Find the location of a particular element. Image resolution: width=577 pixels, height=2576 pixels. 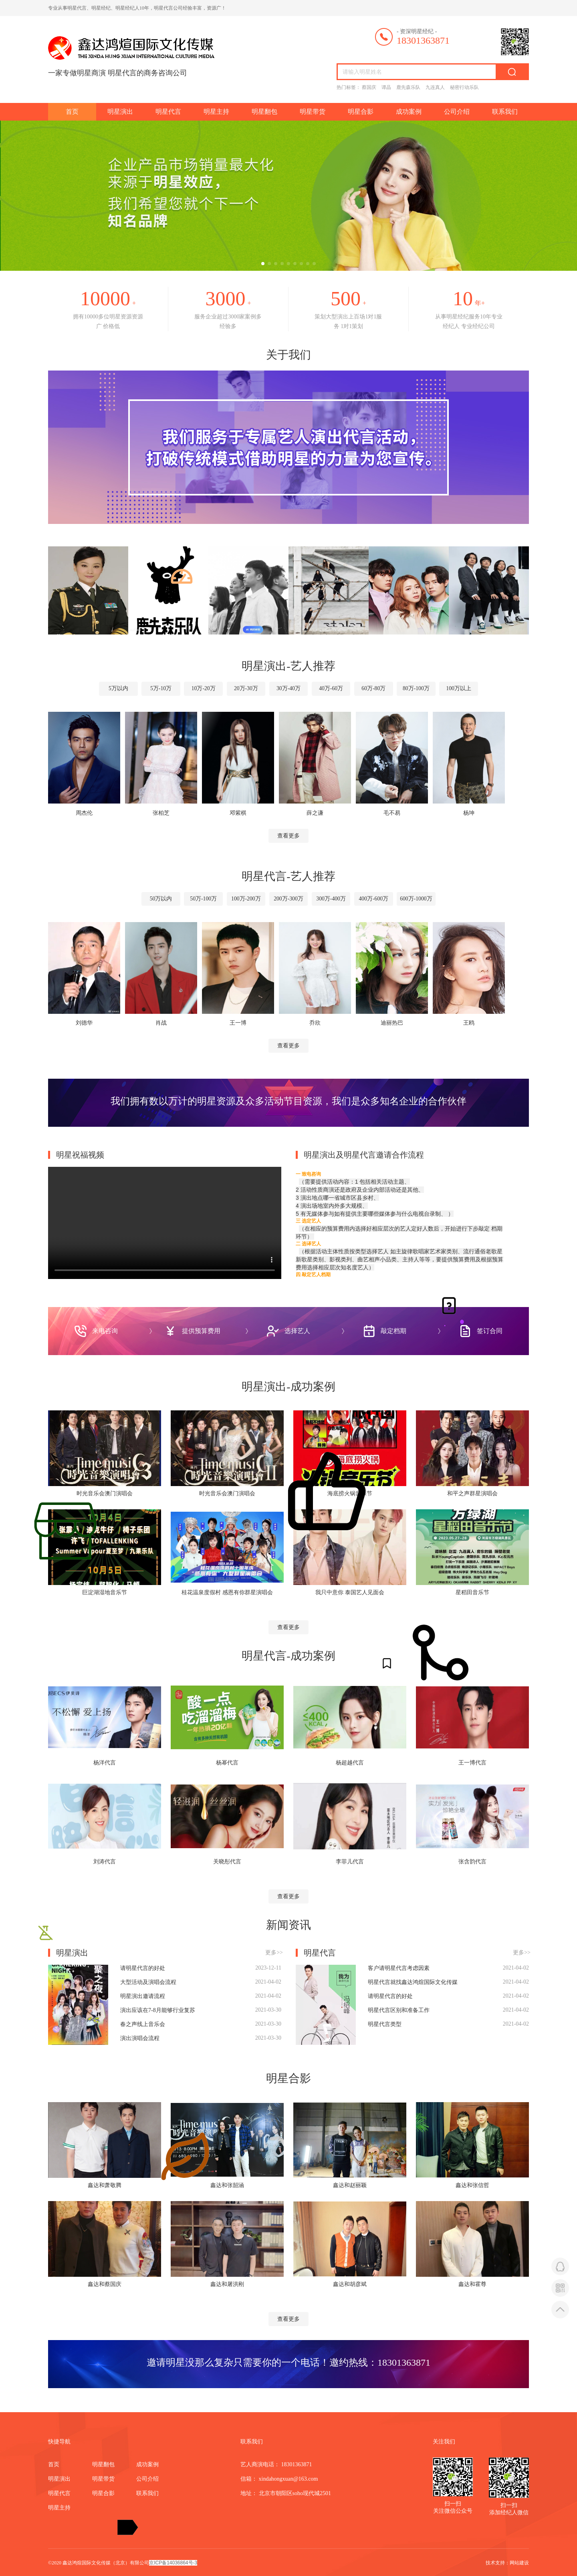

disable lab or experimental features is located at coordinates (45, 1933).